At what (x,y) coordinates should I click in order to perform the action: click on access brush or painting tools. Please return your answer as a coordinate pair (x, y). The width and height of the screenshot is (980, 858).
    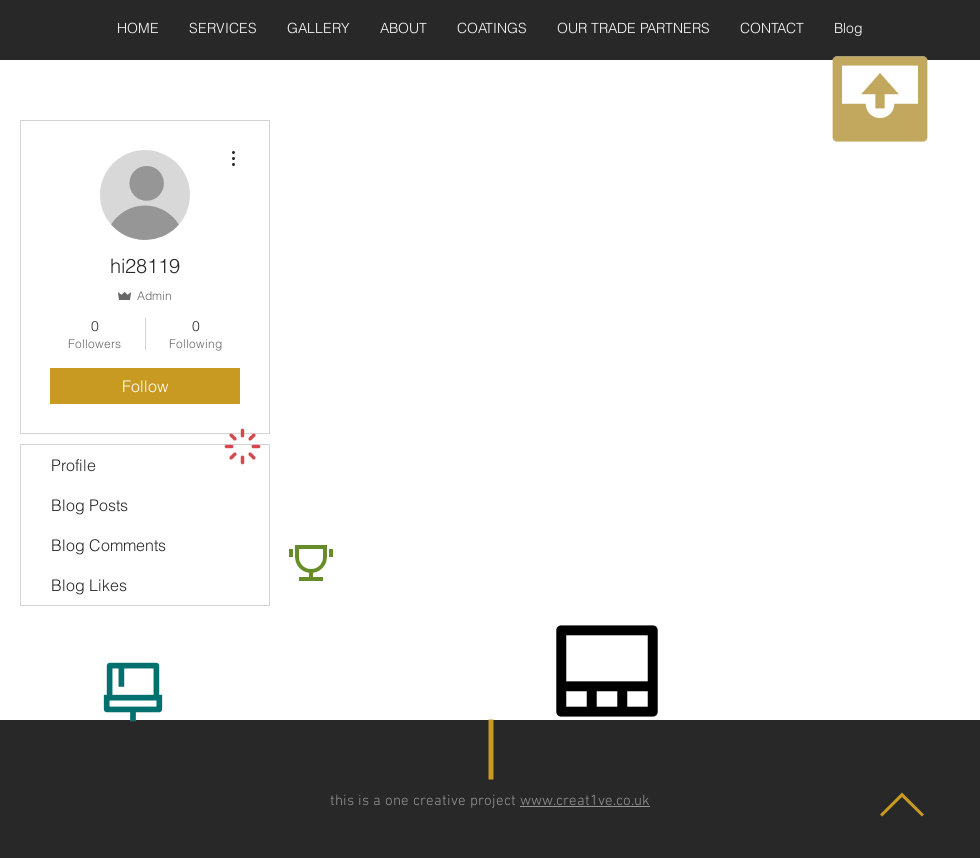
    Looking at the image, I should click on (133, 689).